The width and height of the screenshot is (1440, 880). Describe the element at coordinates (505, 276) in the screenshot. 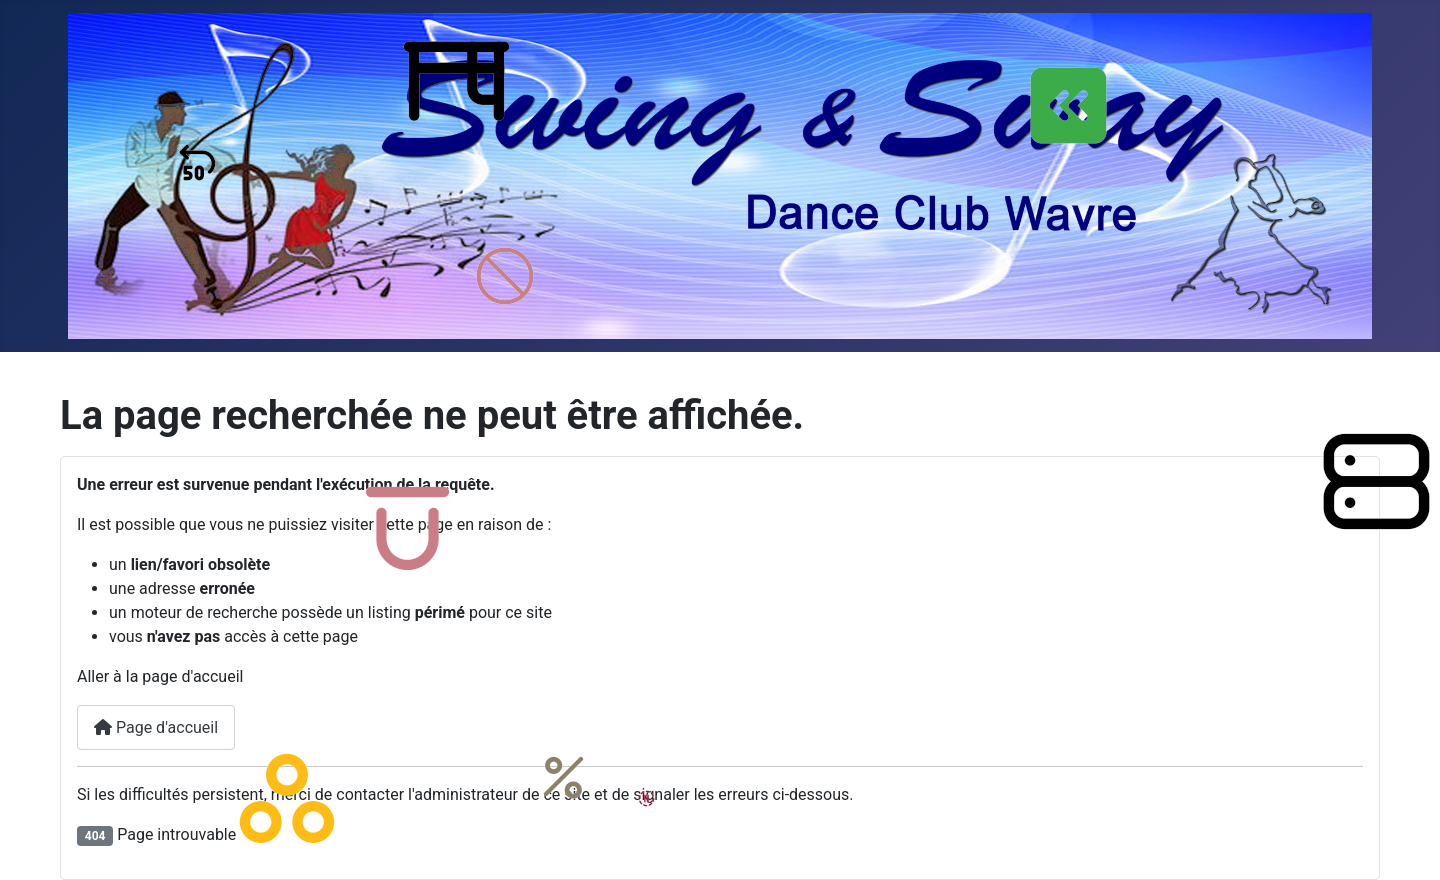

I see `indicates a blocked or prohibited action` at that location.